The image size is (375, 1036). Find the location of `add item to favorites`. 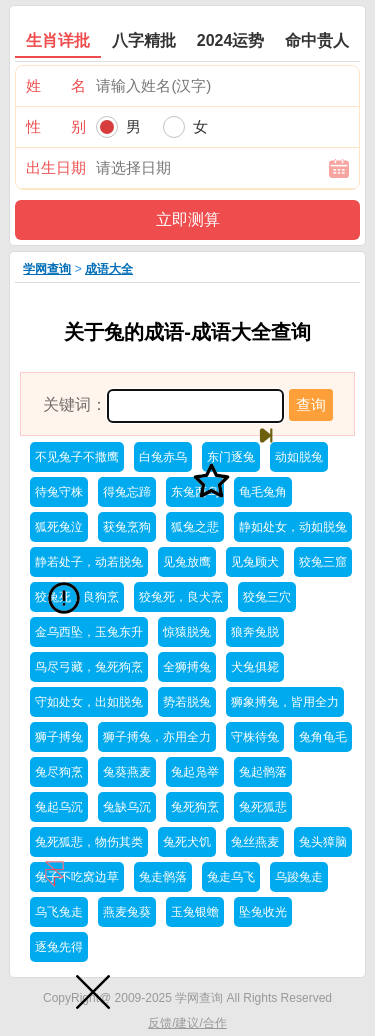

add item to favorites is located at coordinates (211, 481).